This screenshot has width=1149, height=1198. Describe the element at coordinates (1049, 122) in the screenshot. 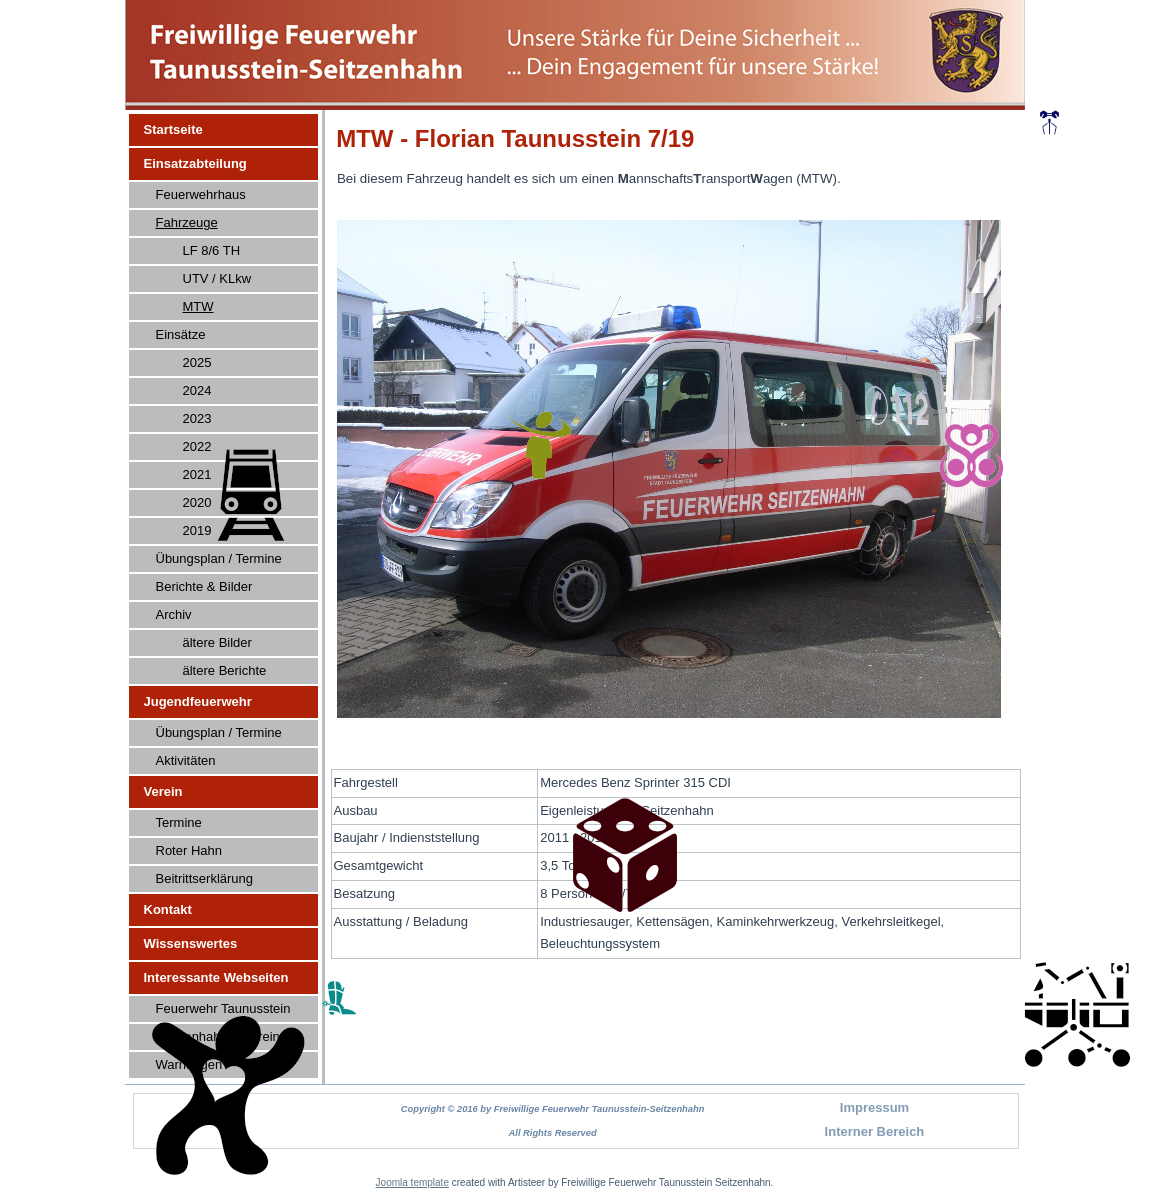

I see `deploy nano-bot units` at that location.